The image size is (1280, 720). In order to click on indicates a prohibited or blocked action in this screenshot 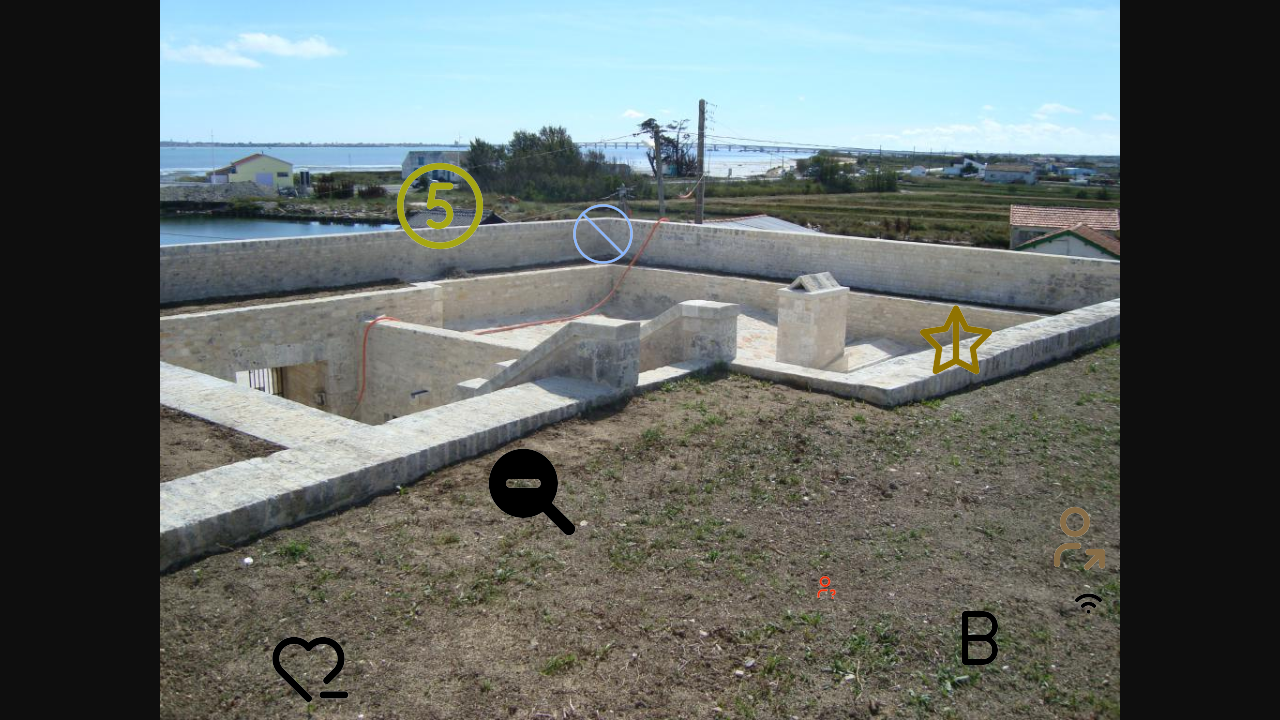, I will do `click(603, 234)`.